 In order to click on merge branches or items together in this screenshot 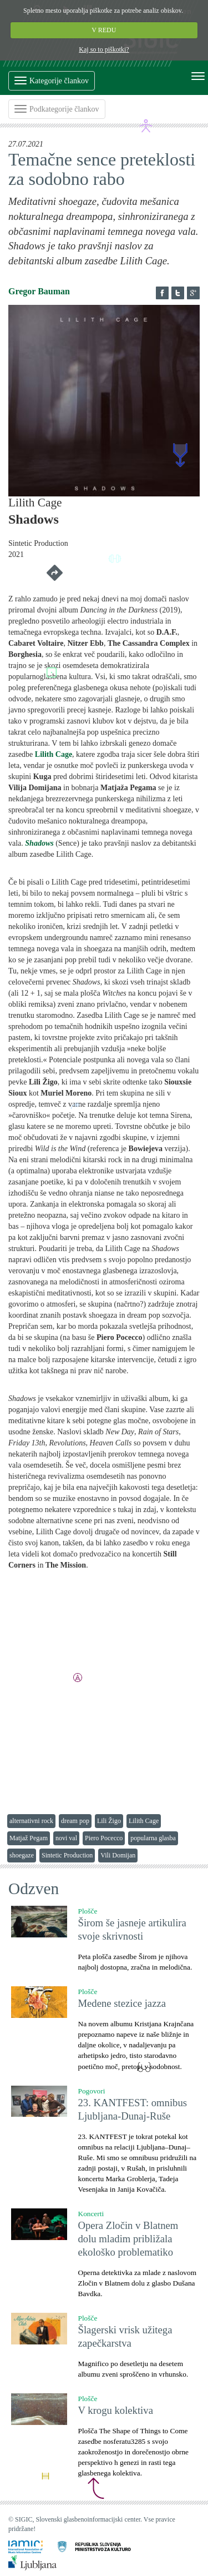, I will do `click(180, 454)`.